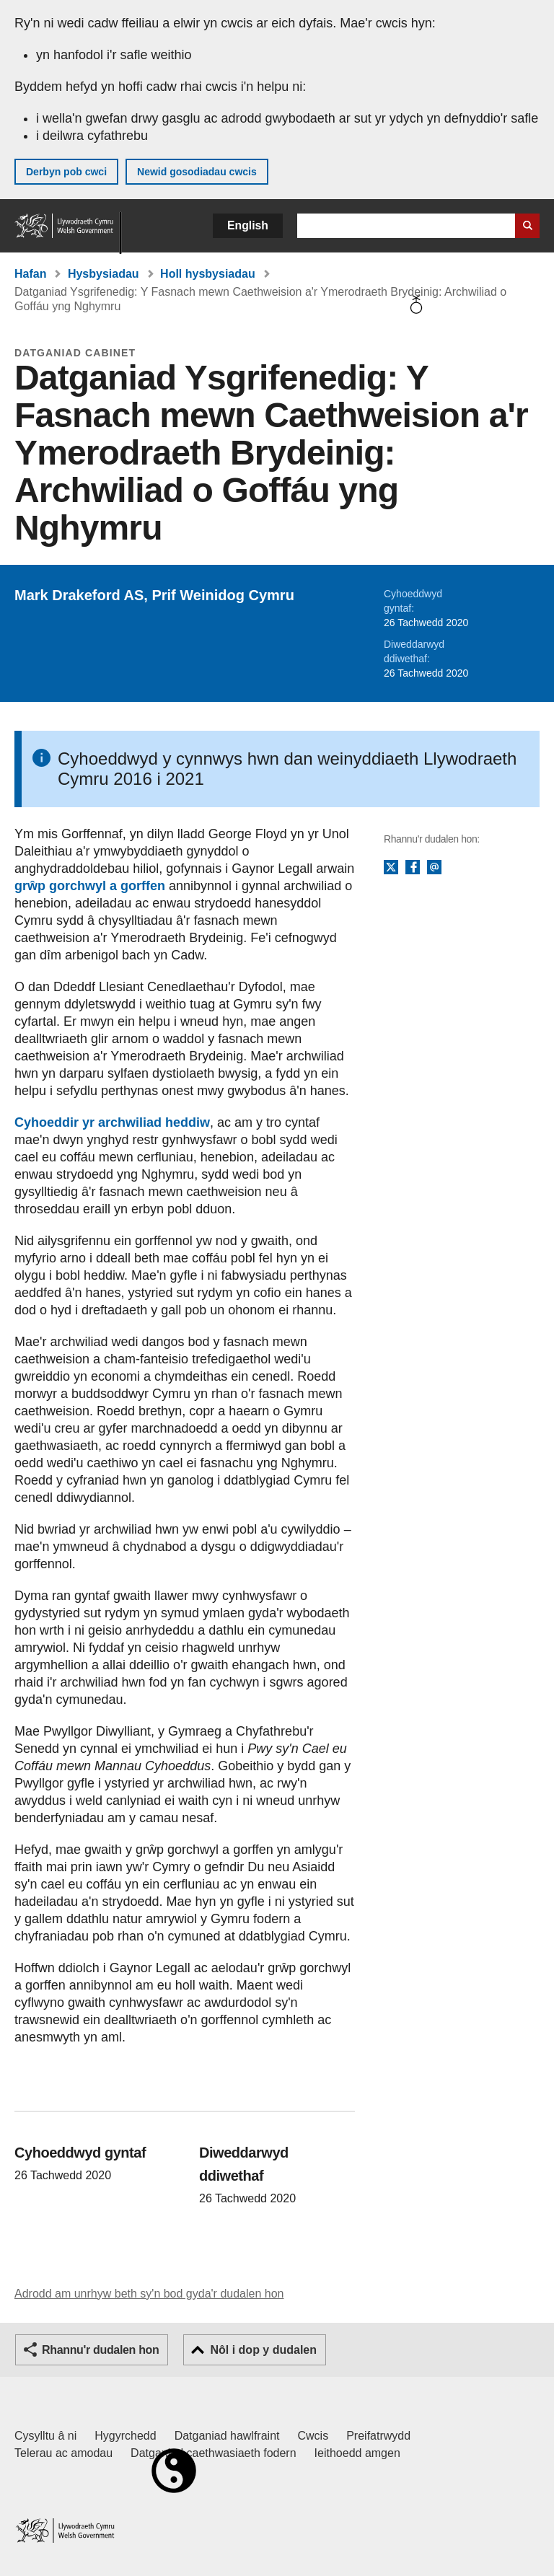 Image resolution: width=554 pixels, height=2576 pixels. I want to click on toggle balance or harmony mode, so click(174, 2471).